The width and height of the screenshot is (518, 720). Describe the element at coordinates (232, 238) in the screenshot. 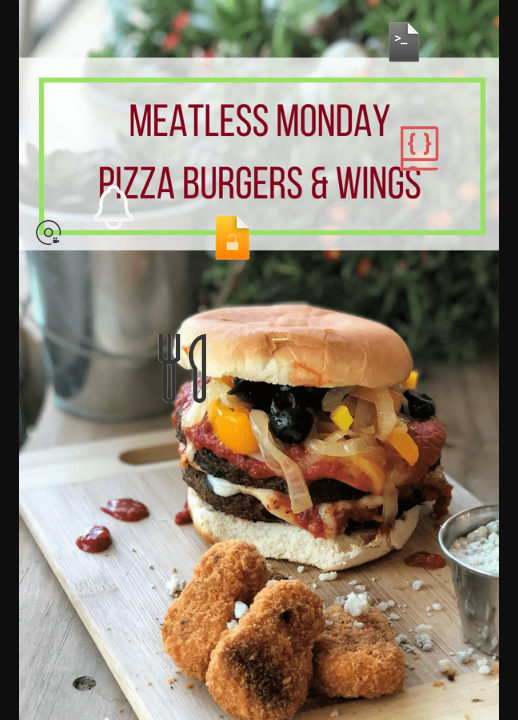

I see `a skgc file type associated with security or encryption` at that location.